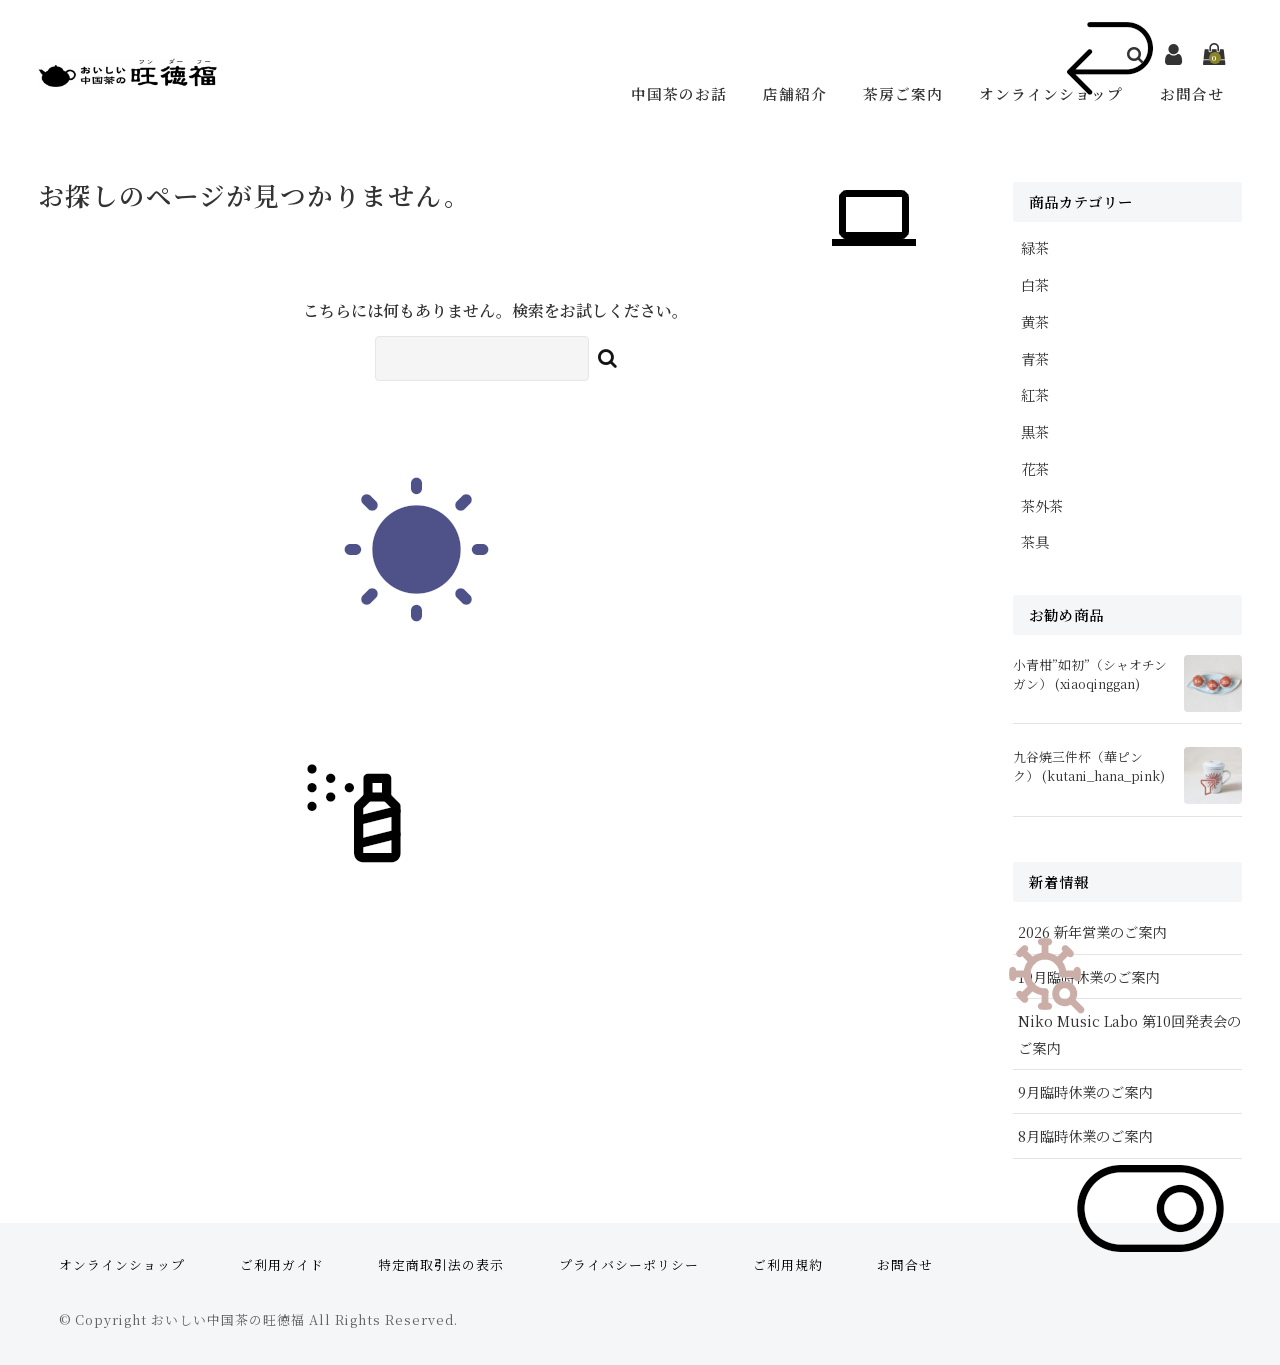 The width and height of the screenshot is (1280, 1365). What do you see at coordinates (874, 218) in the screenshot?
I see `switch to desktop view` at bounding box center [874, 218].